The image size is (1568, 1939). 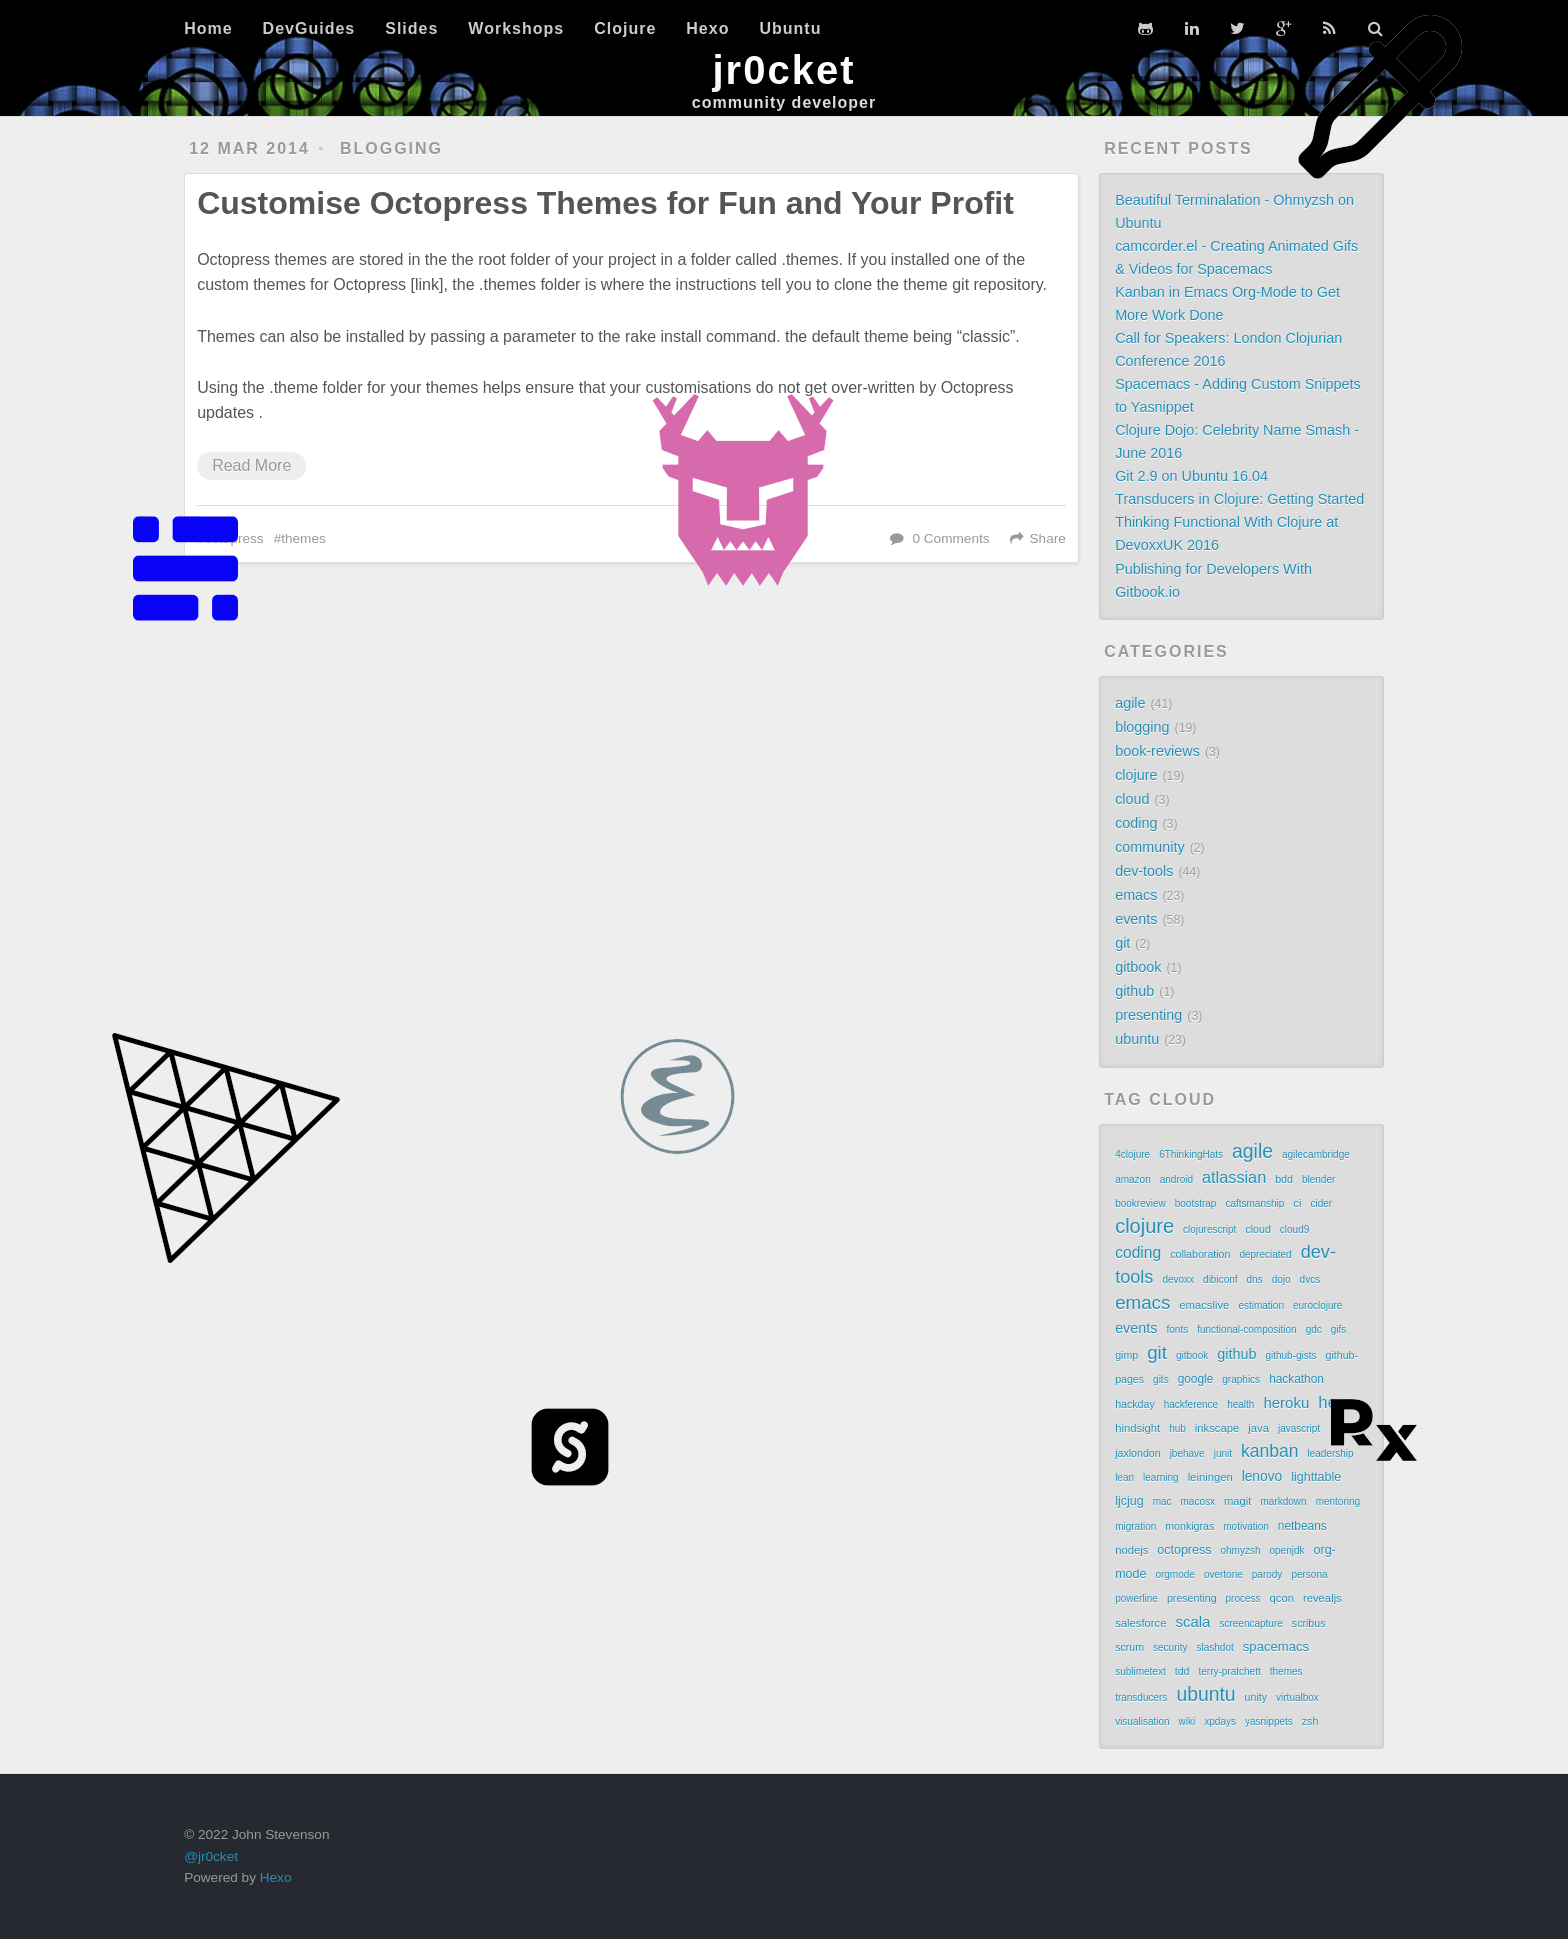 What do you see at coordinates (226, 1148) in the screenshot?
I see `three.js library or project branding` at bounding box center [226, 1148].